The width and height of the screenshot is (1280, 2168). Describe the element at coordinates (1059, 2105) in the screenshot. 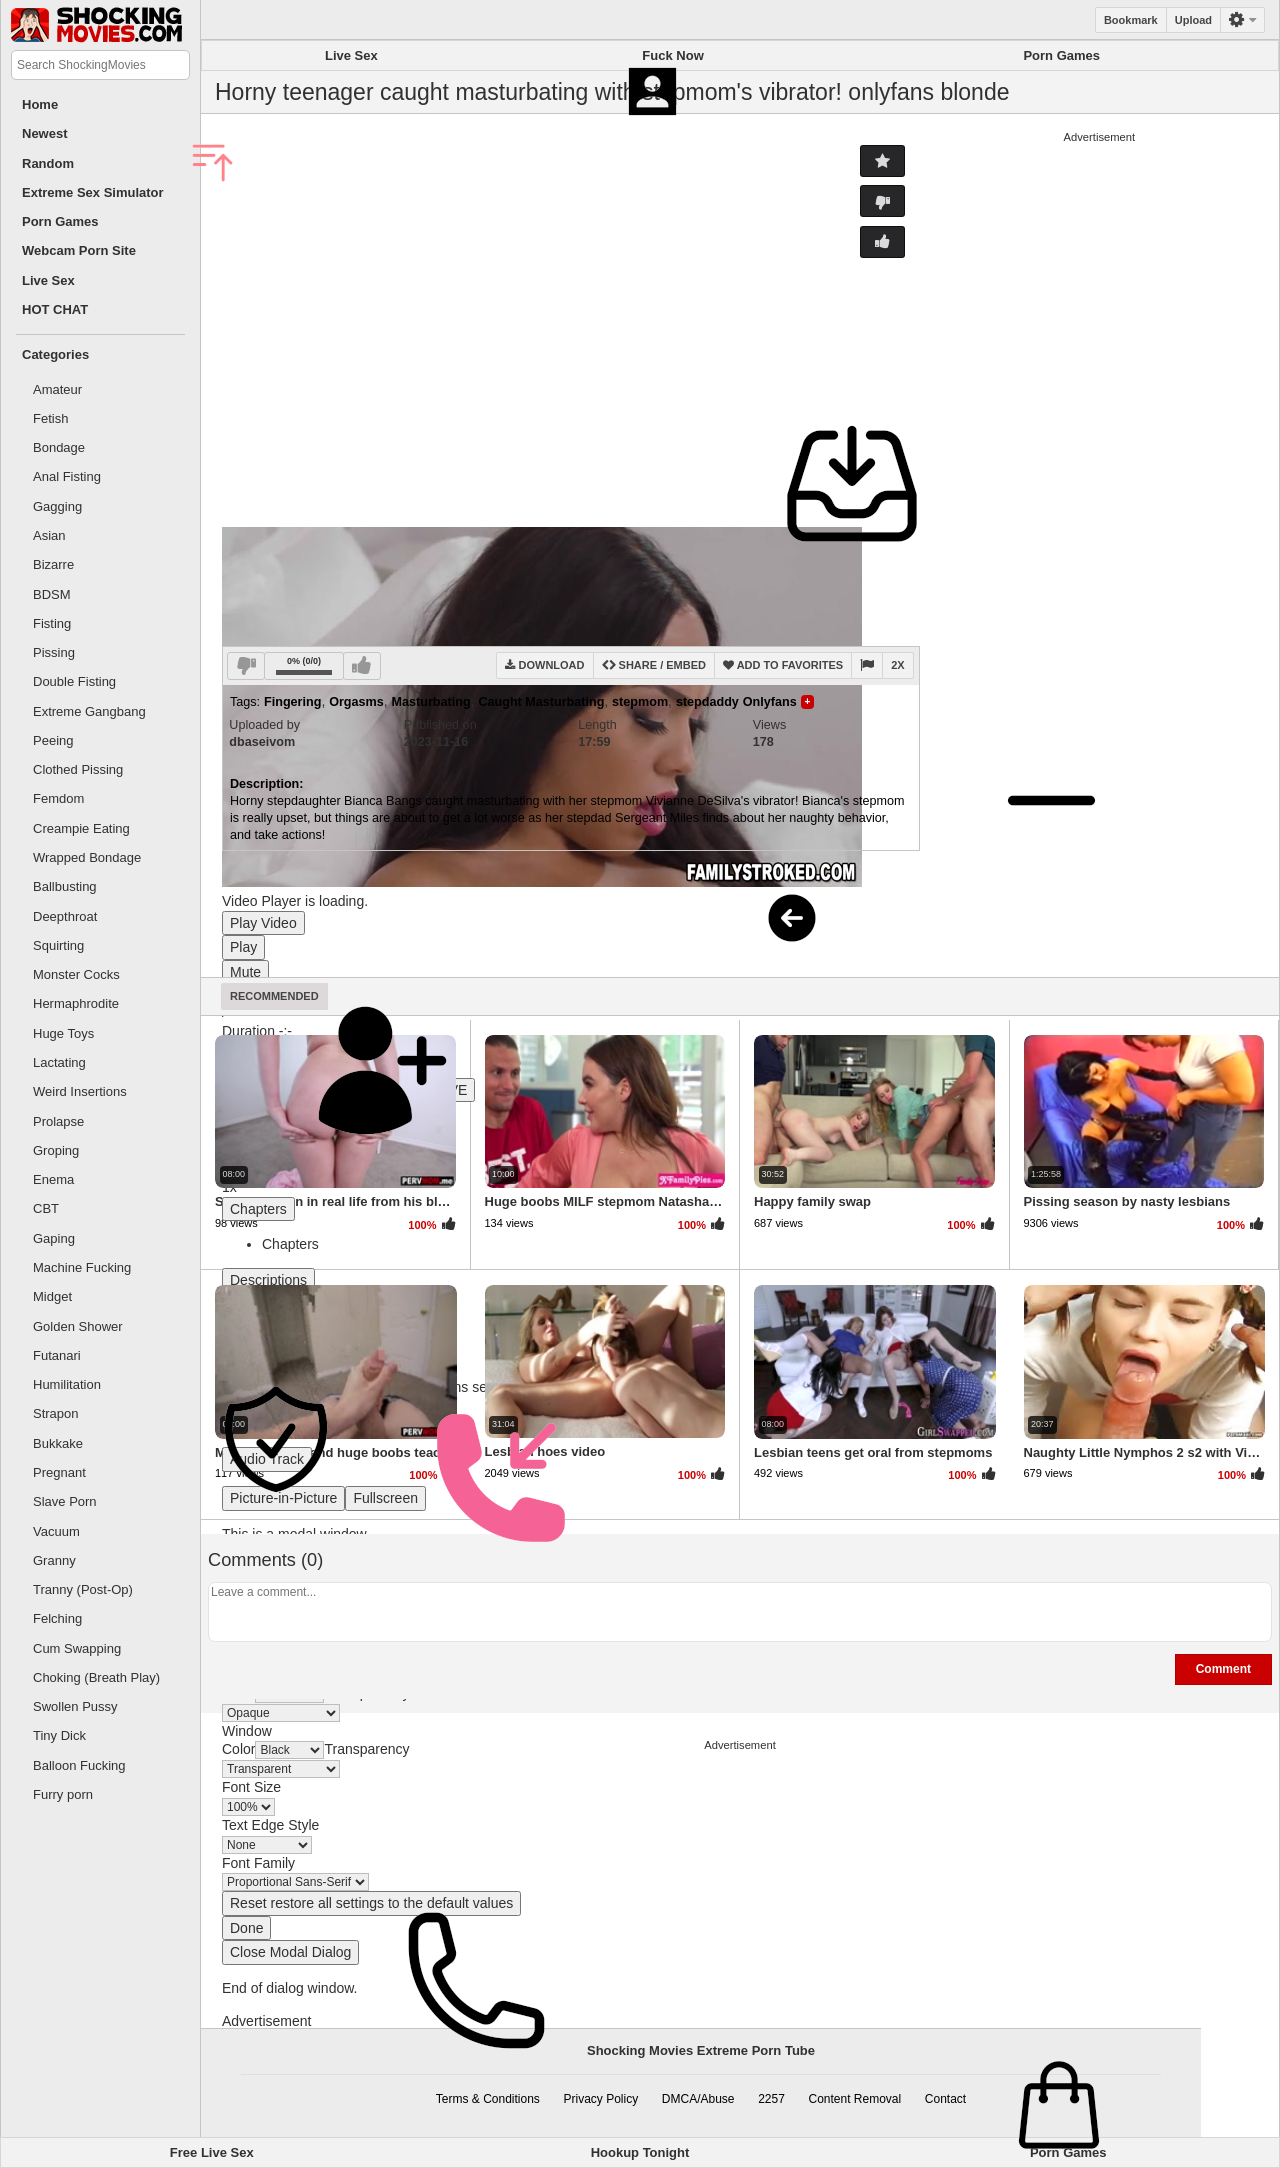

I see `view your shopping bag` at that location.